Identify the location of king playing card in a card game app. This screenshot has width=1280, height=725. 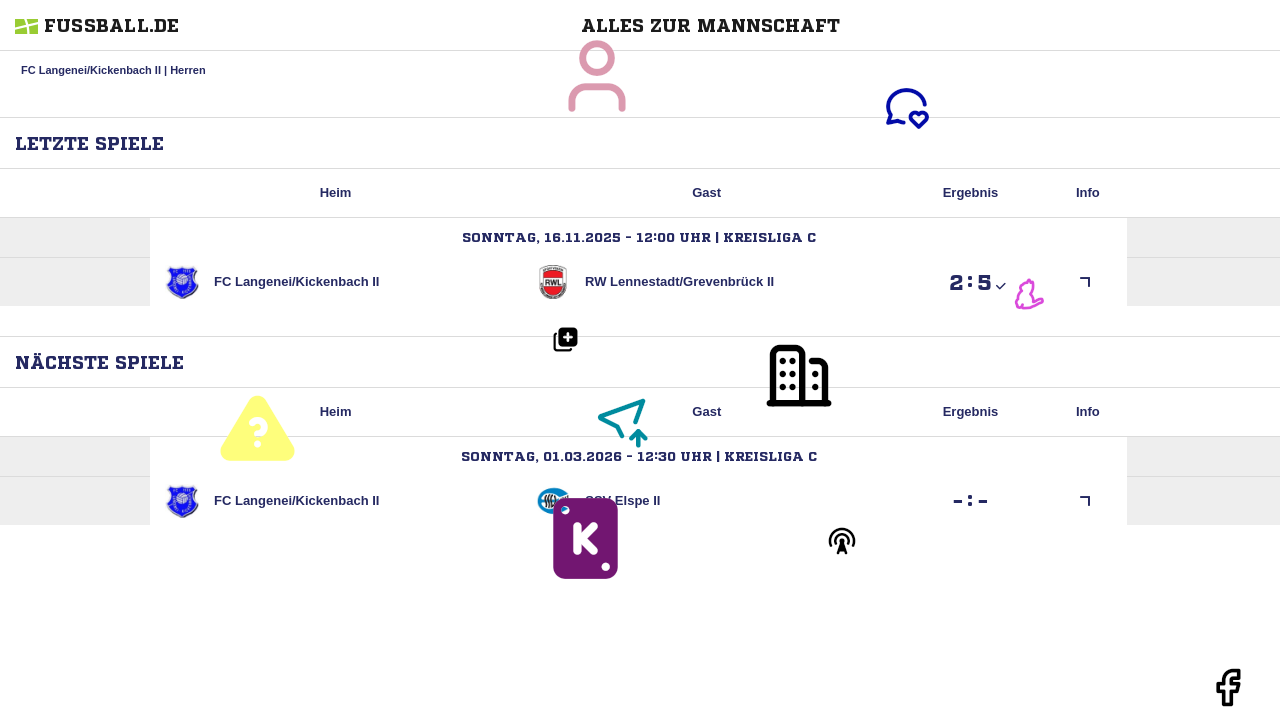
(585, 538).